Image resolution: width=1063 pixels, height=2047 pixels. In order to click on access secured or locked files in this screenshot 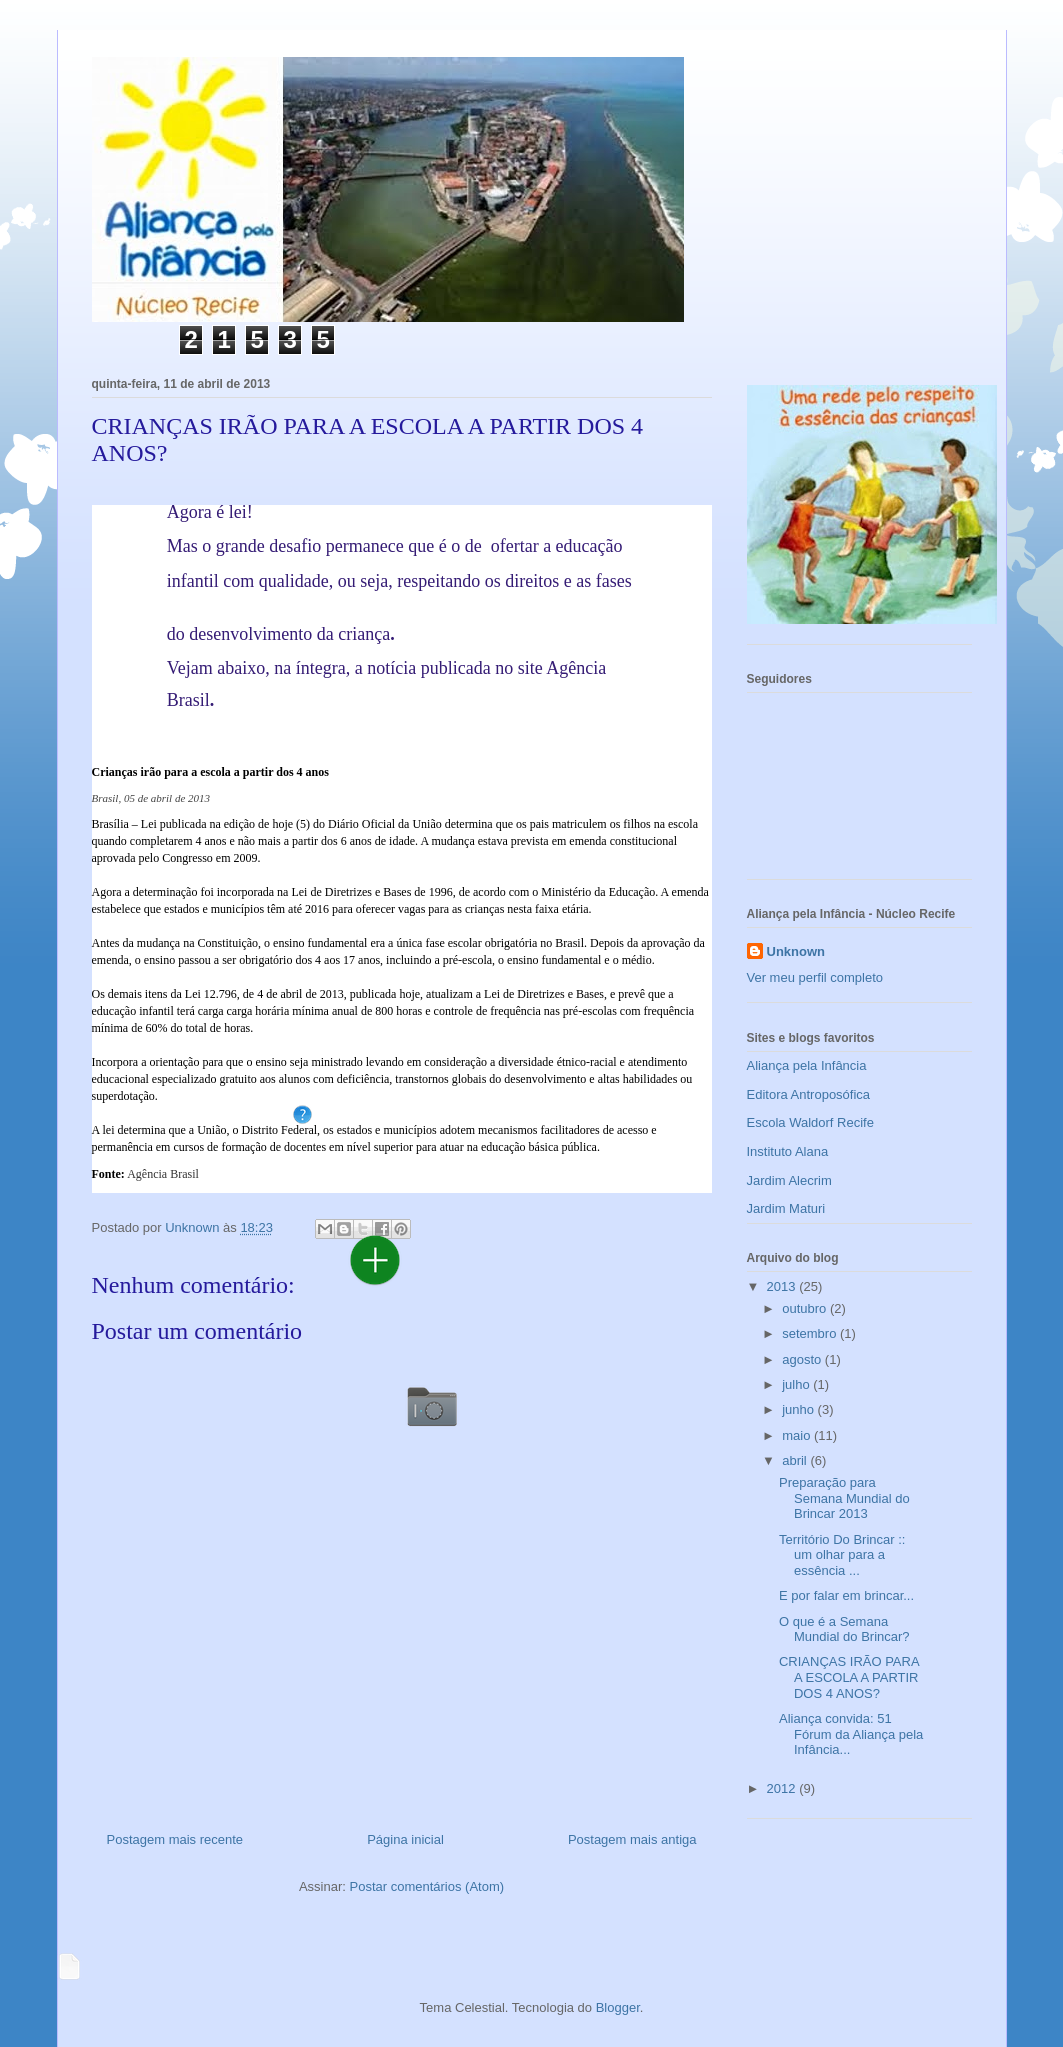, I will do `click(432, 1408)`.